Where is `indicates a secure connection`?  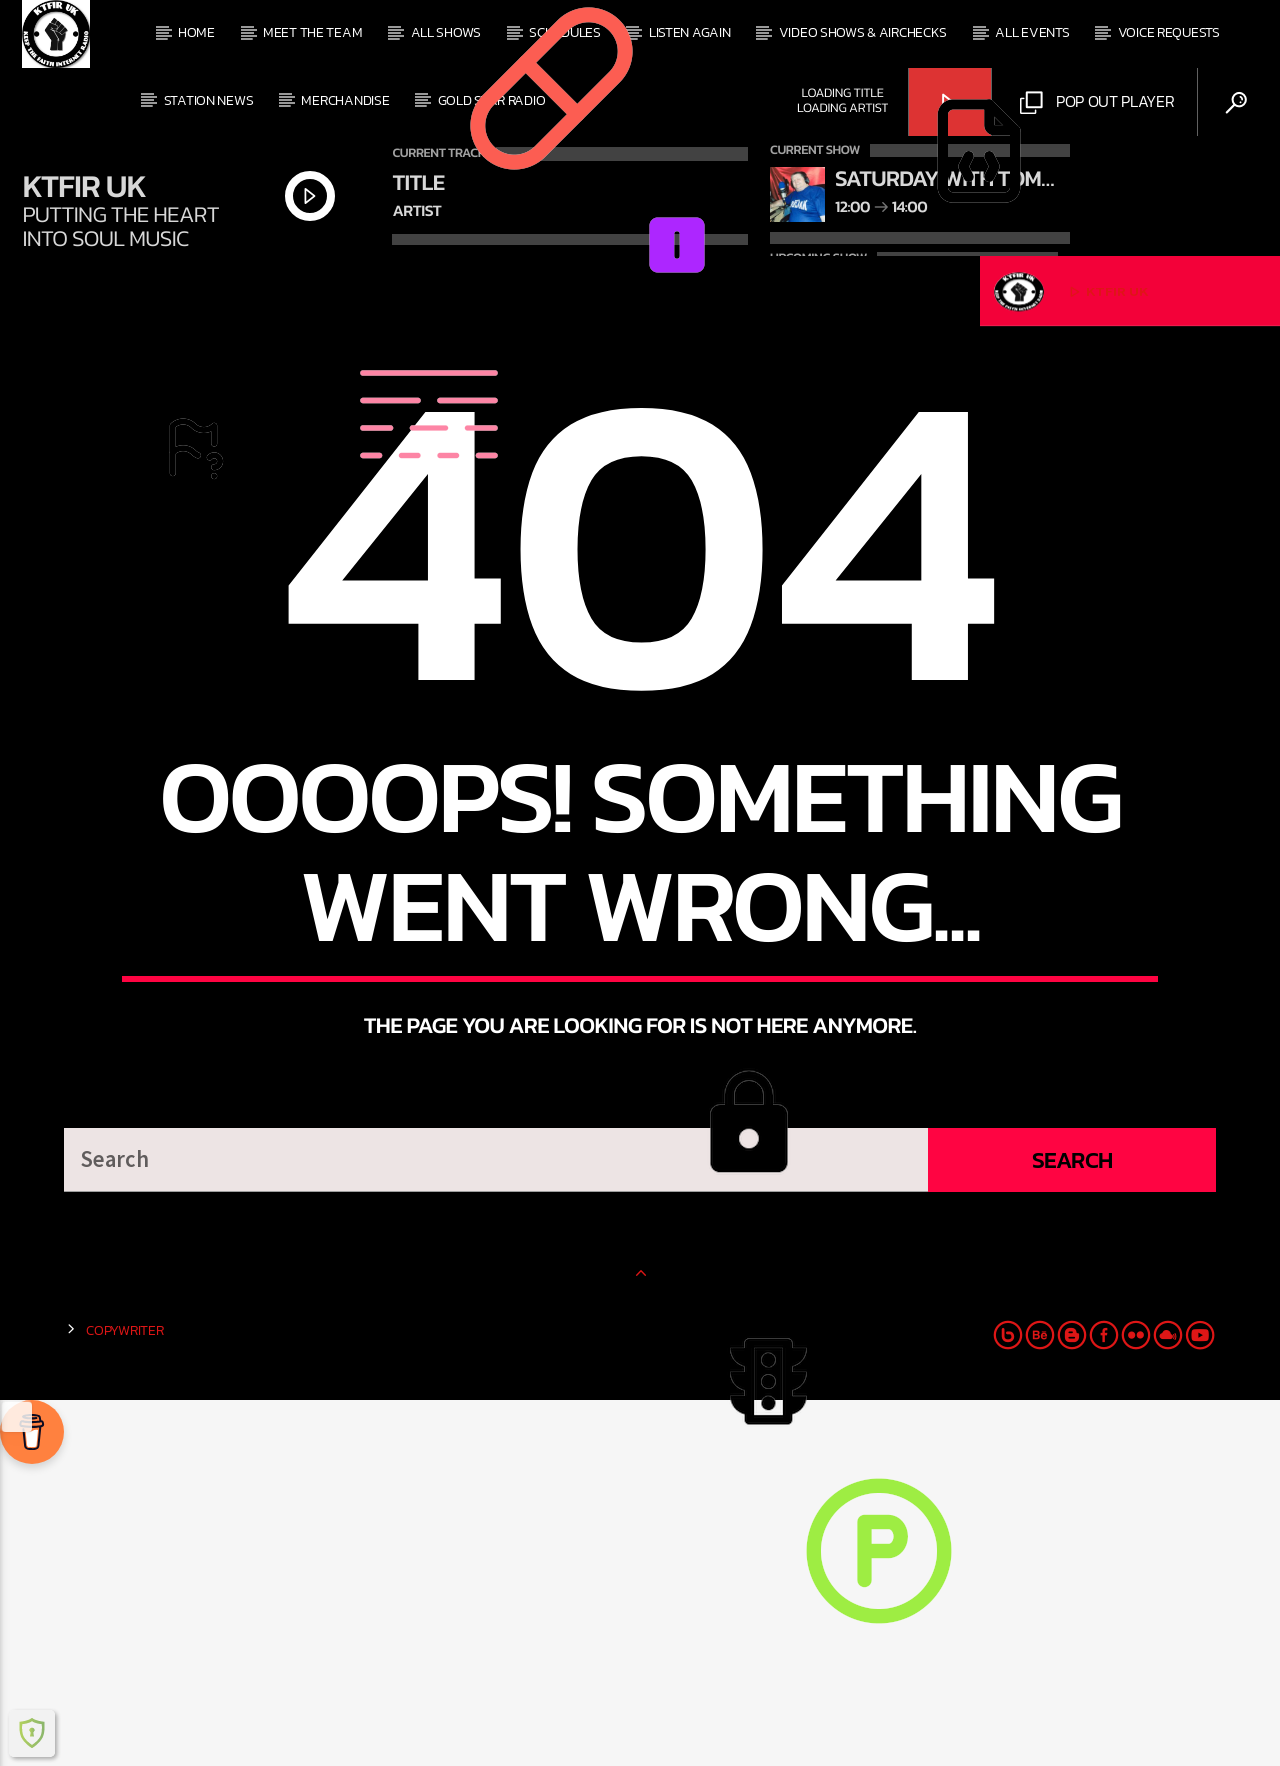 indicates a secure connection is located at coordinates (749, 1124).